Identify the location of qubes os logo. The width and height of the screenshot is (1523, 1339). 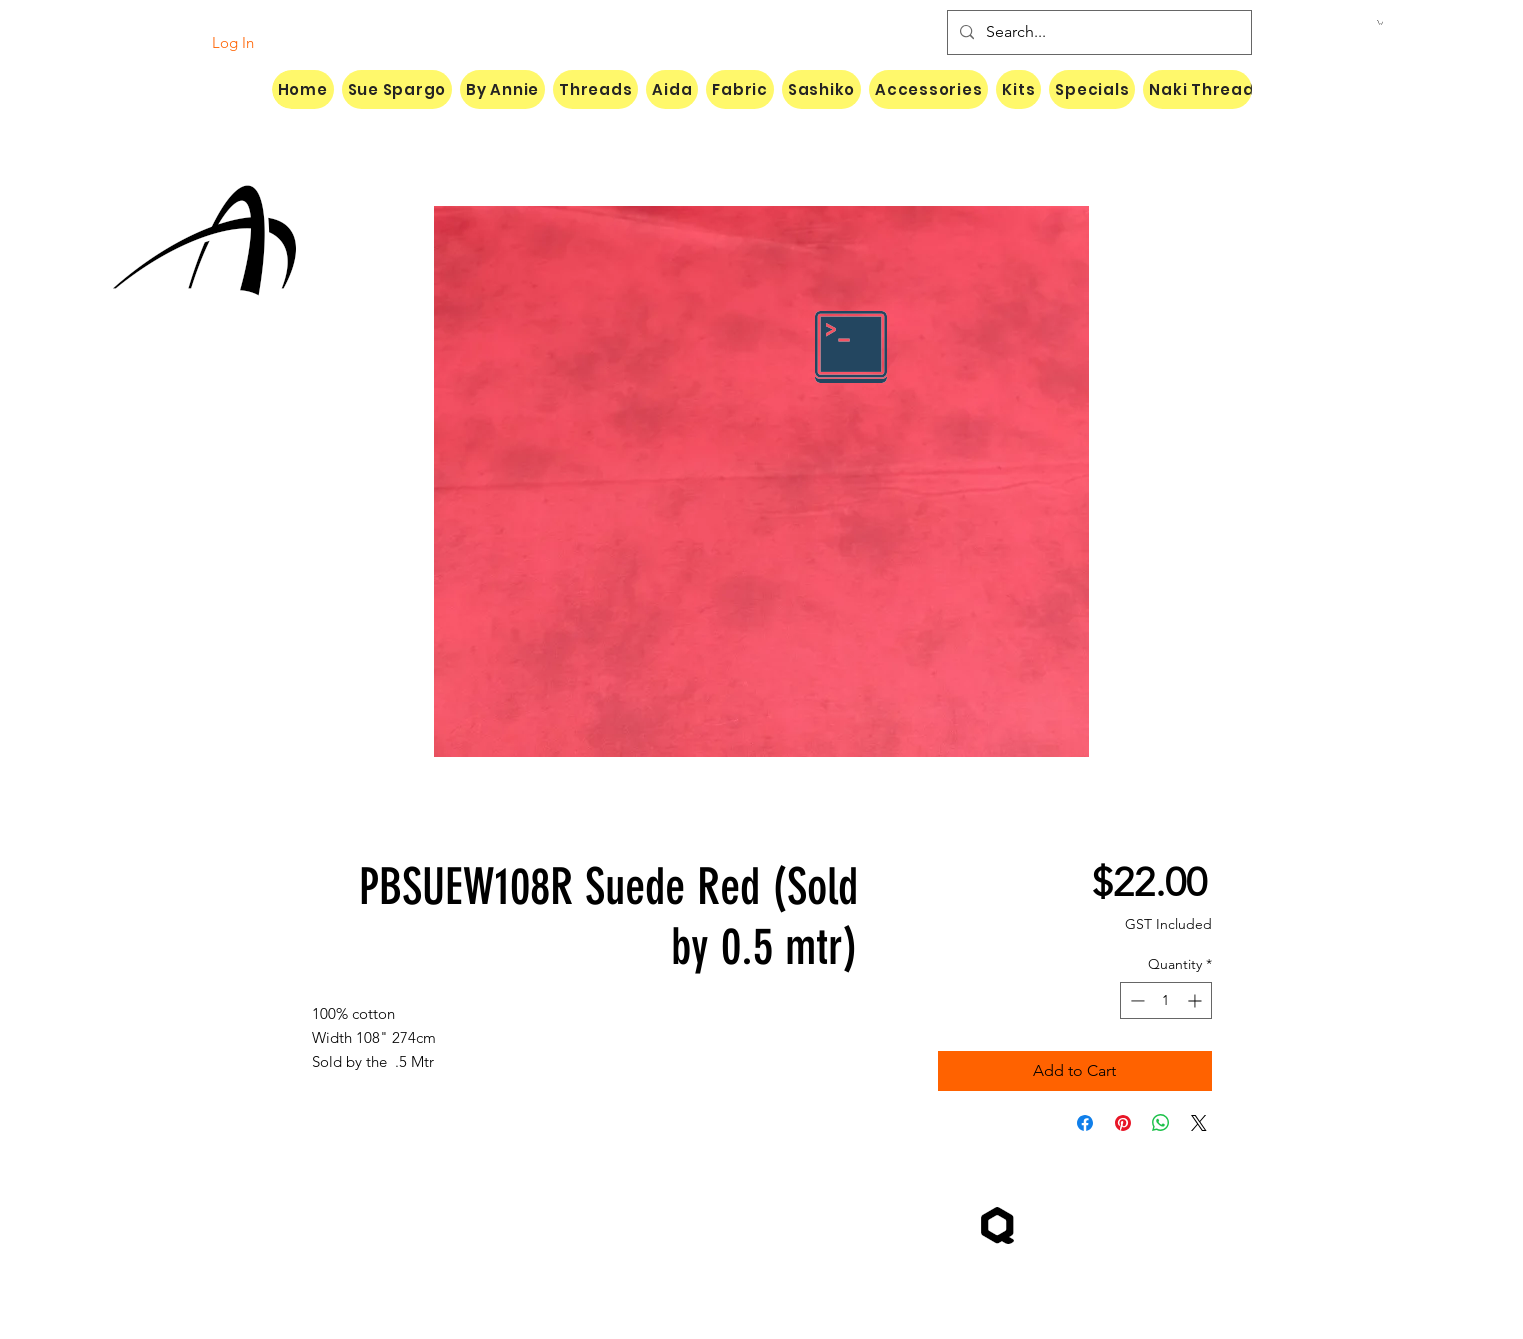
(997, 1225).